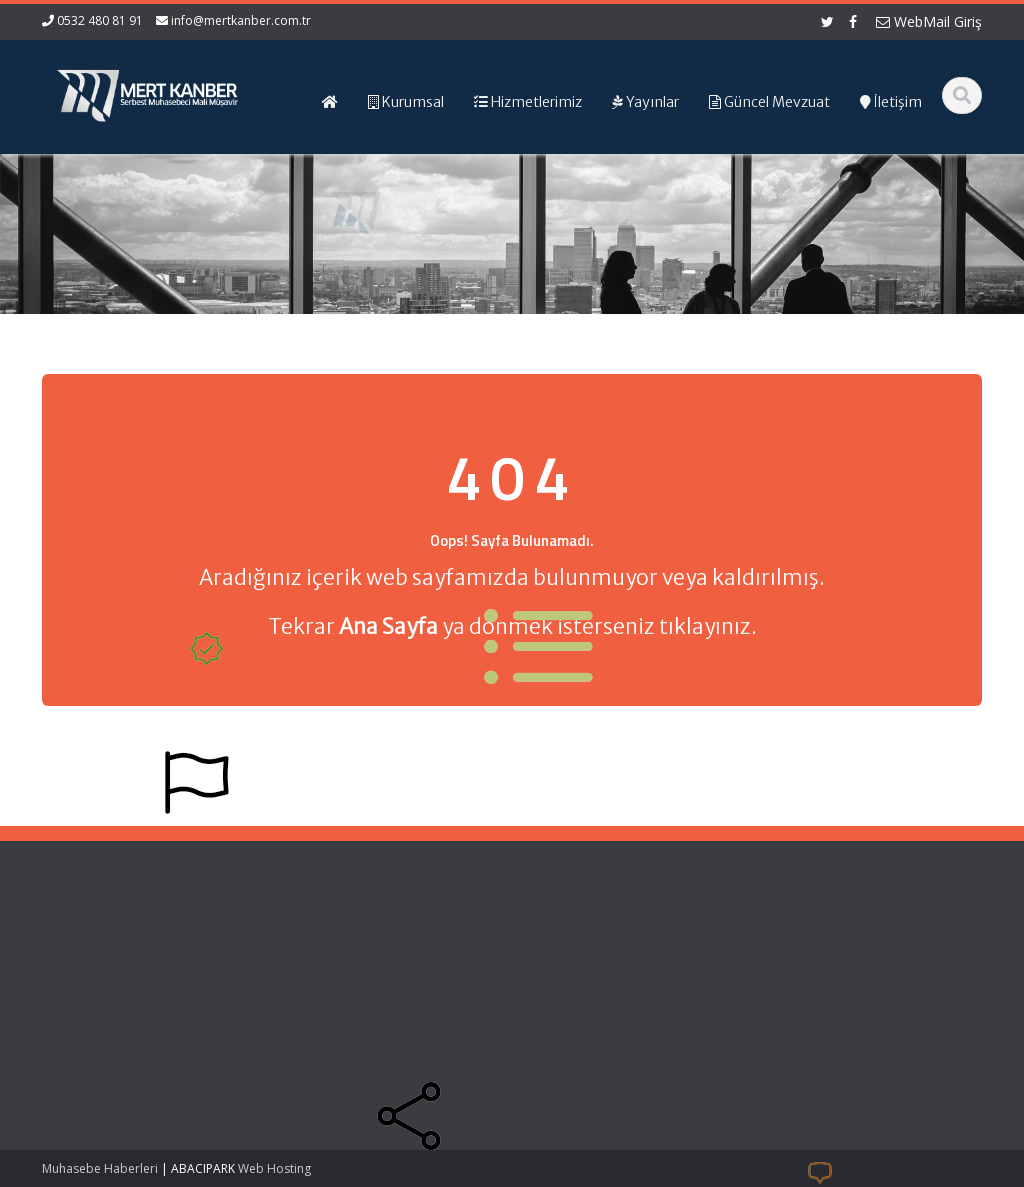 This screenshot has height=1187, width=1024. I want to click on view items in list format, so click(539, 646).